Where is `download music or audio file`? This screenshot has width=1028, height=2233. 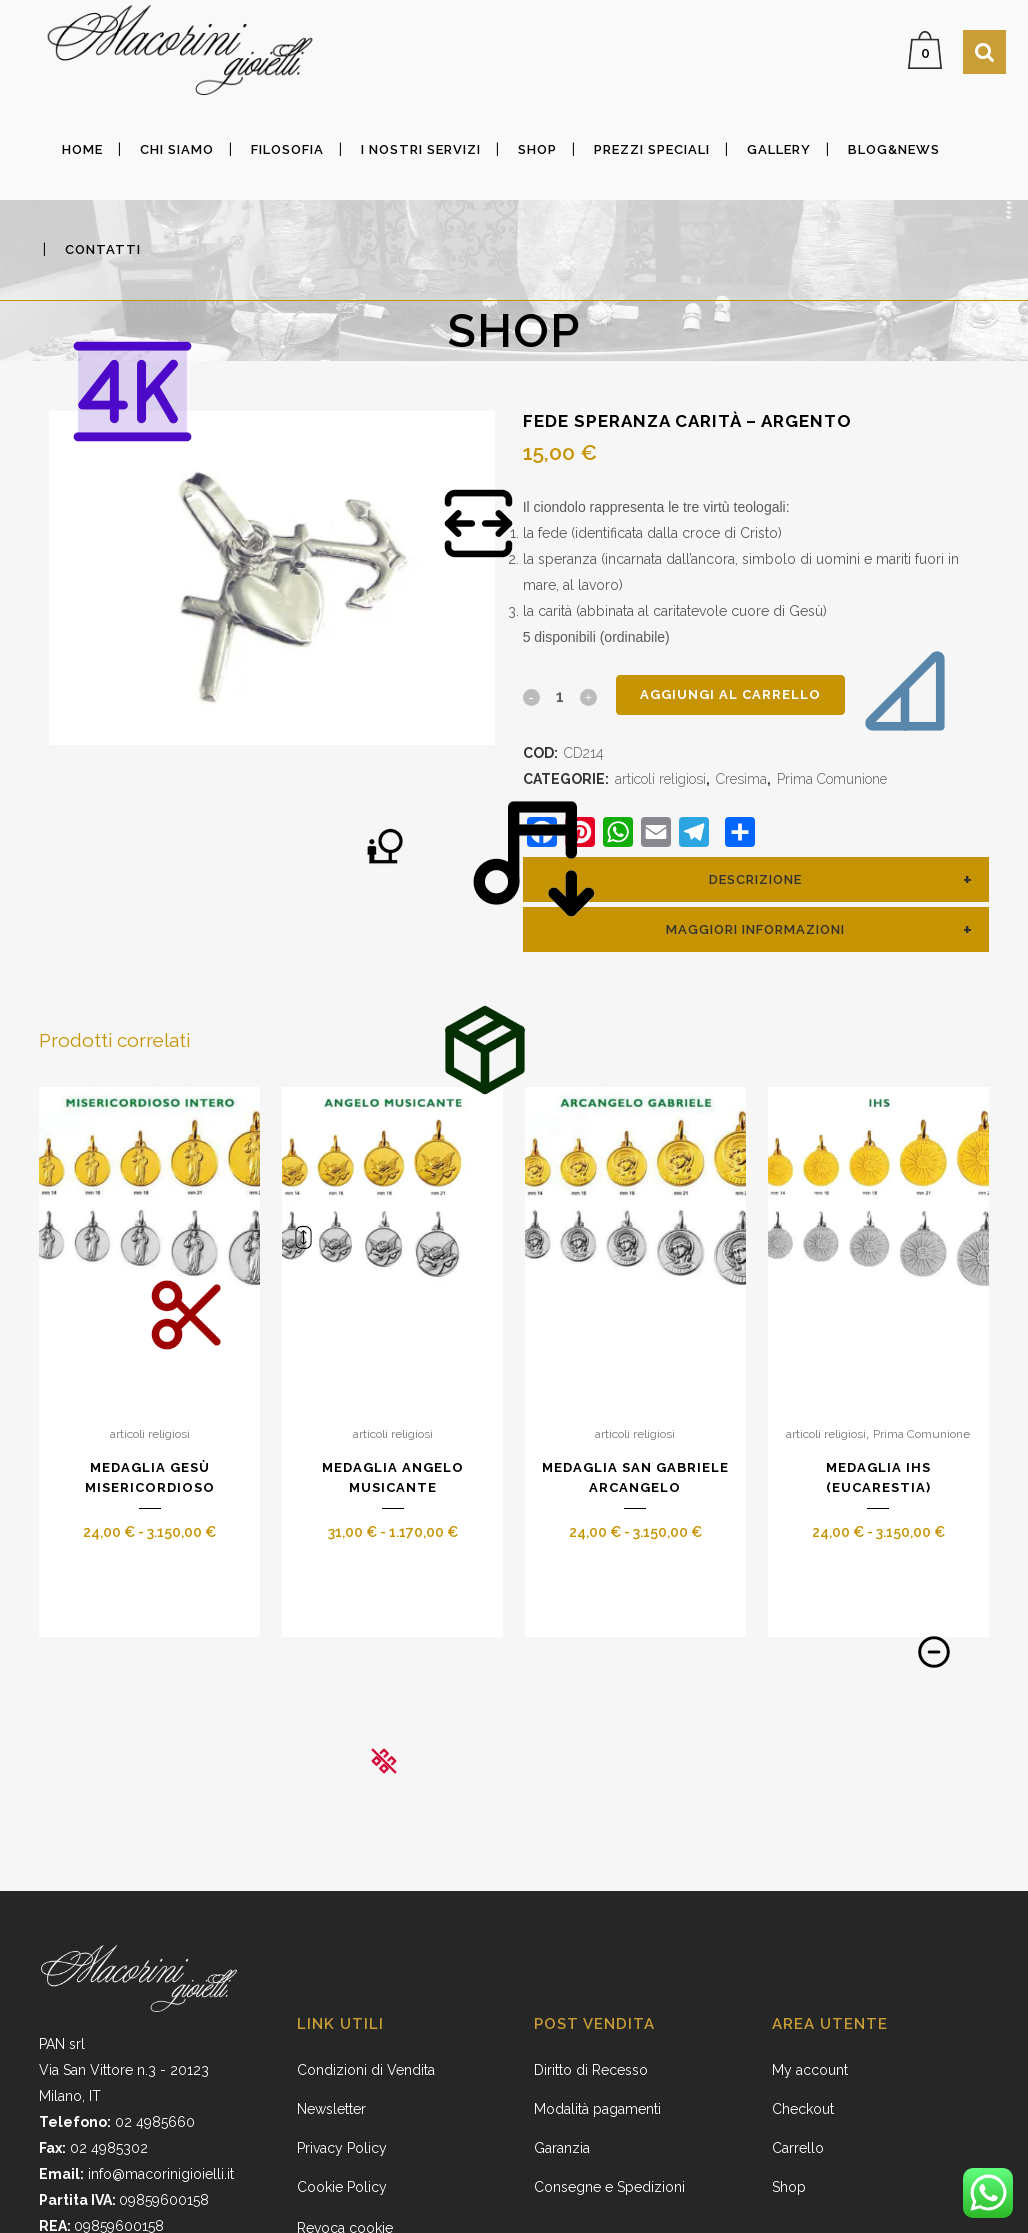 download music or audio file is located at coordinates (531, 853).